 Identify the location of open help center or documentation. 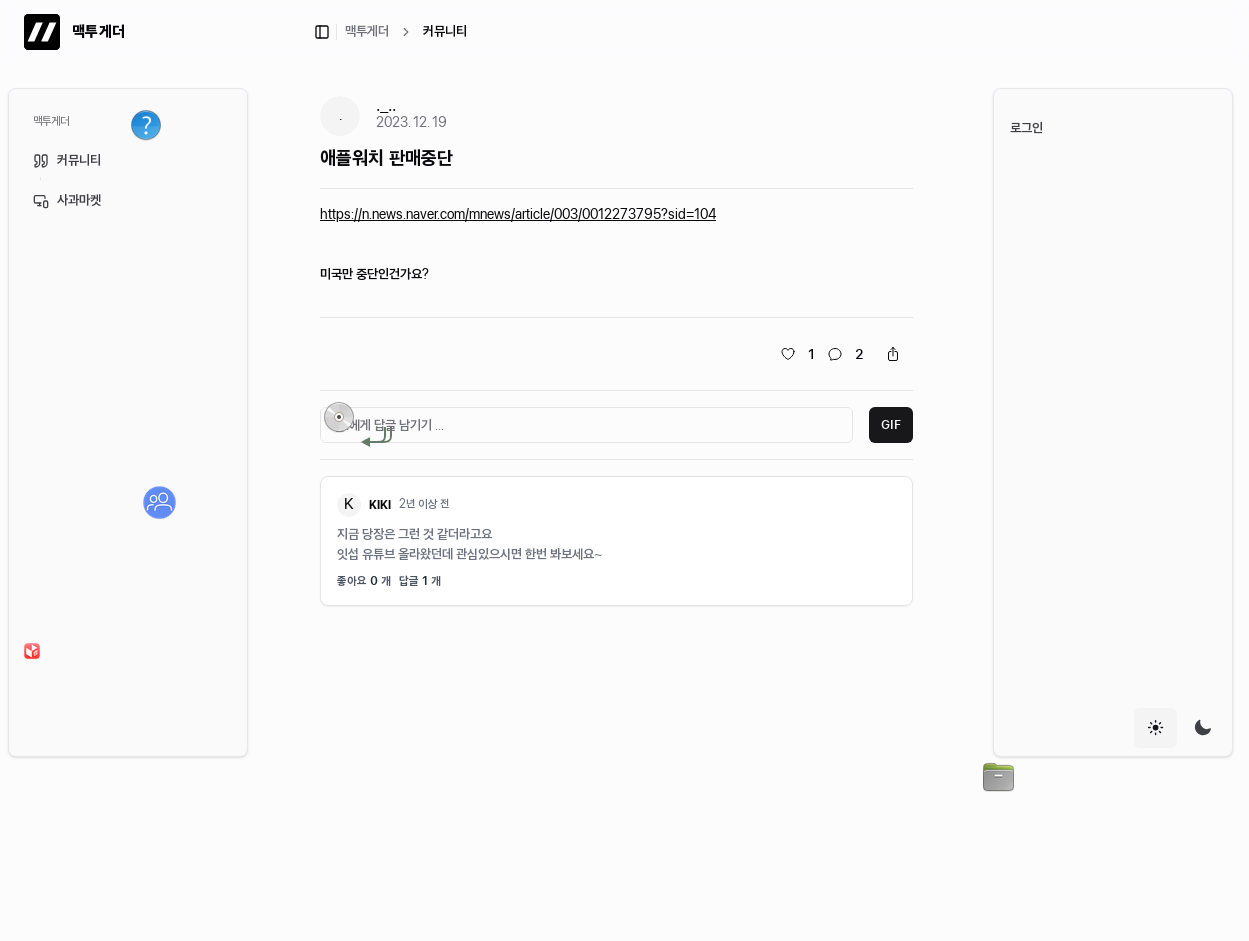
(146, 125).